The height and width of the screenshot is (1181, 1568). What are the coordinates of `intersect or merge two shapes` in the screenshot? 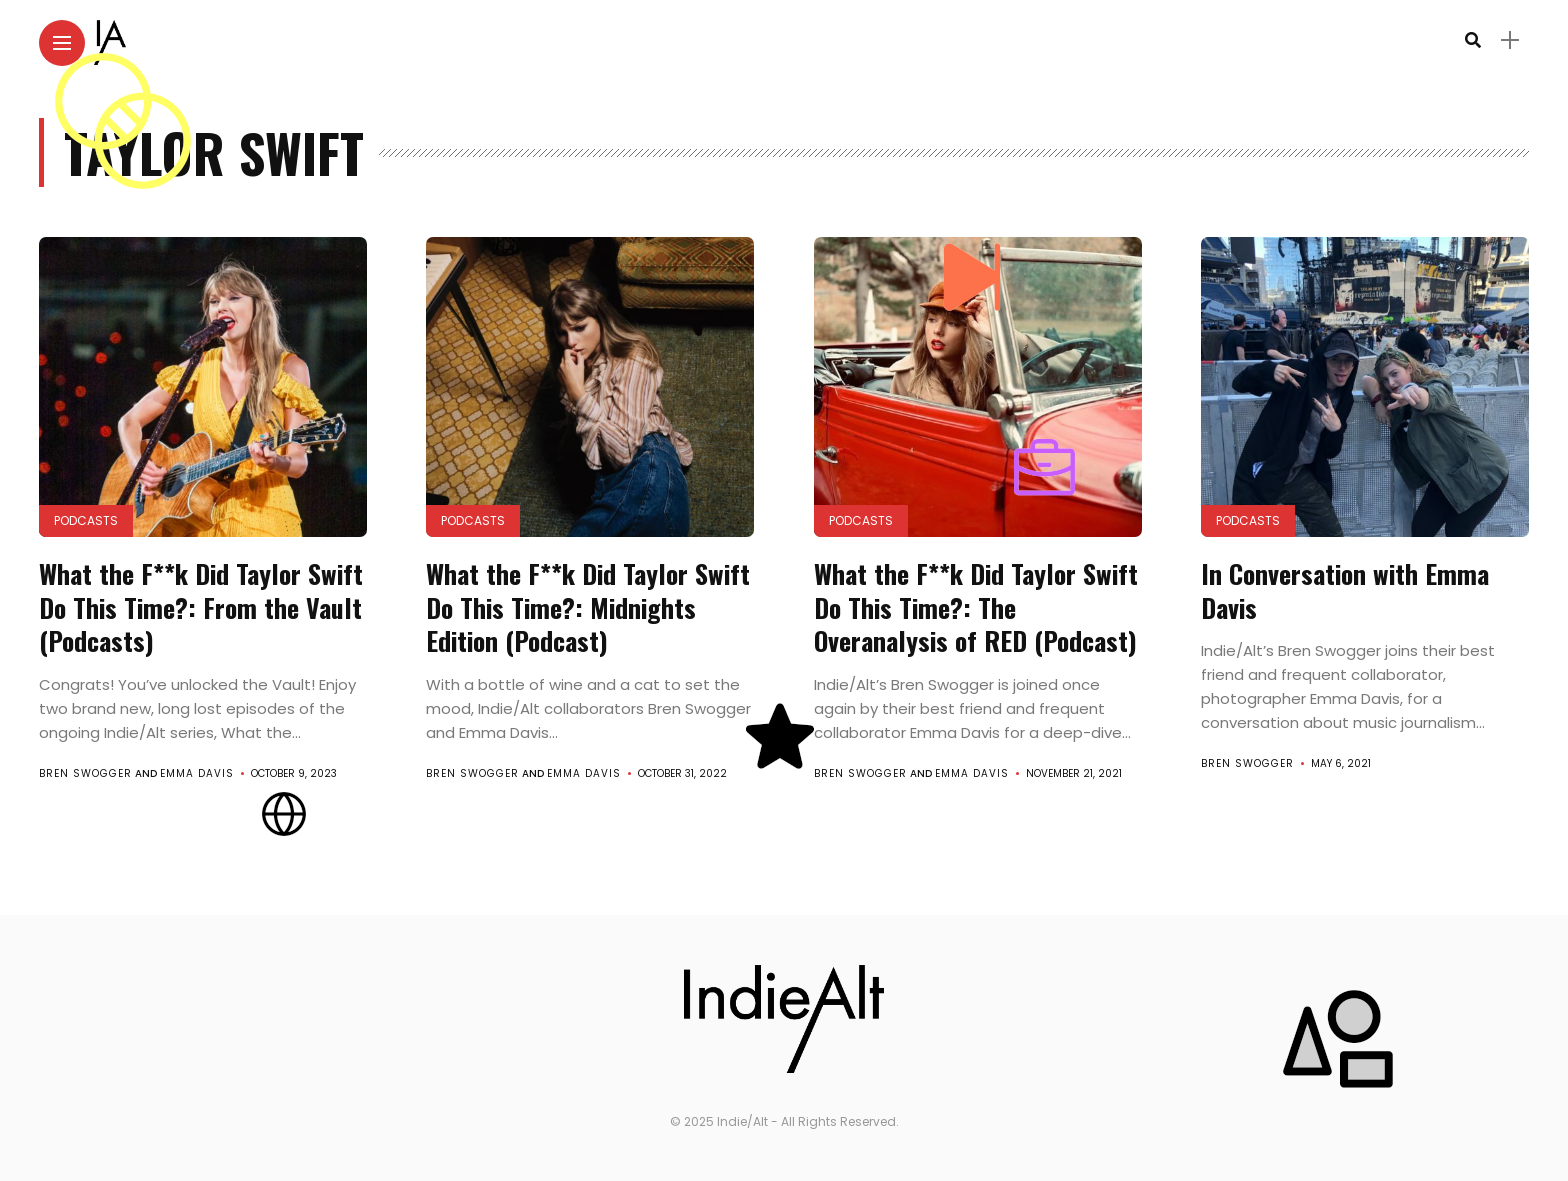 It's located at (123, 121).